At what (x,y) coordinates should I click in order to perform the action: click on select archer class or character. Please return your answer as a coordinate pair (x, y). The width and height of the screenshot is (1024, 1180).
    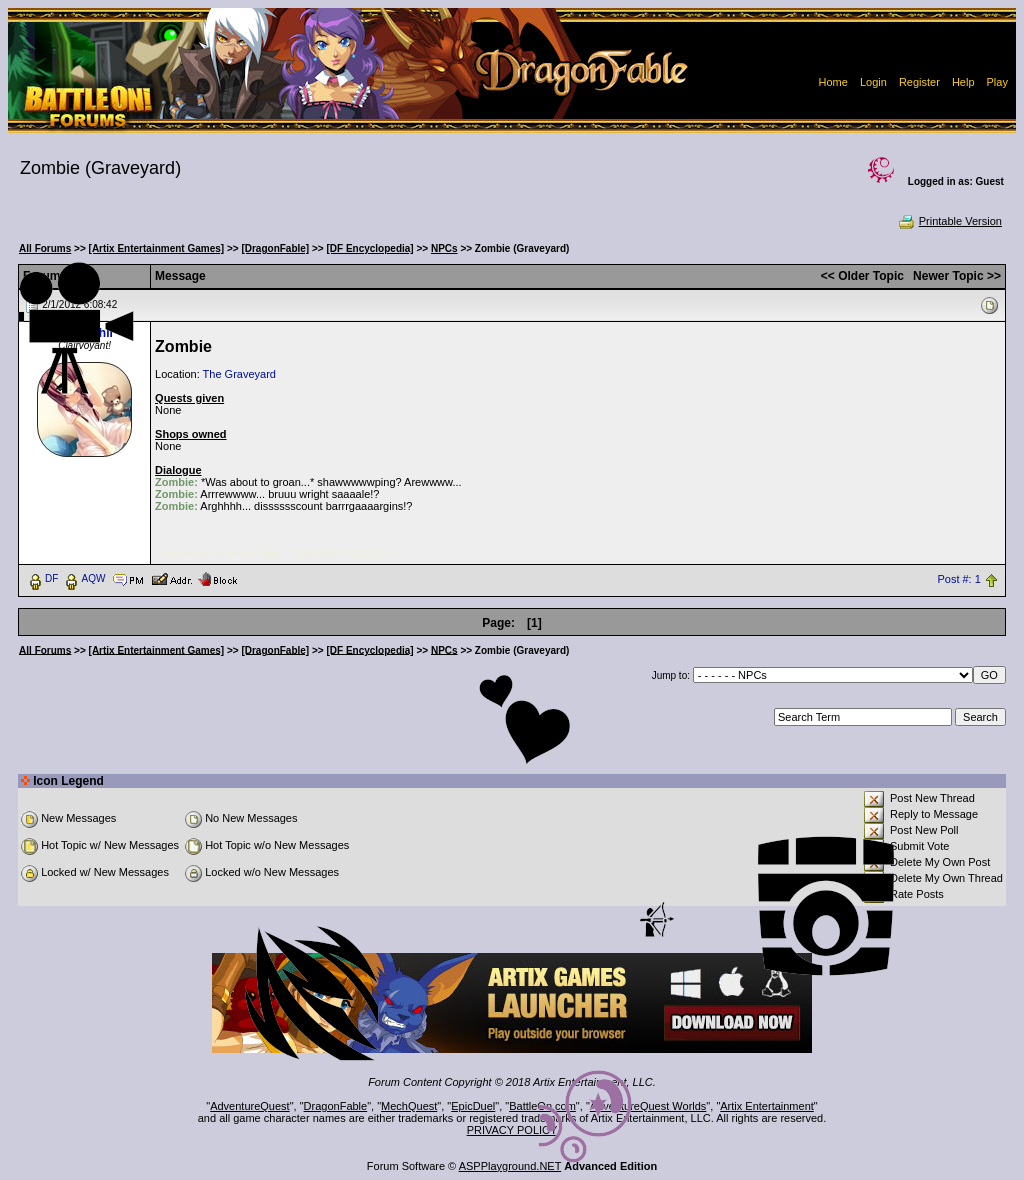
    Looking at the image, I should click on (657, 919).